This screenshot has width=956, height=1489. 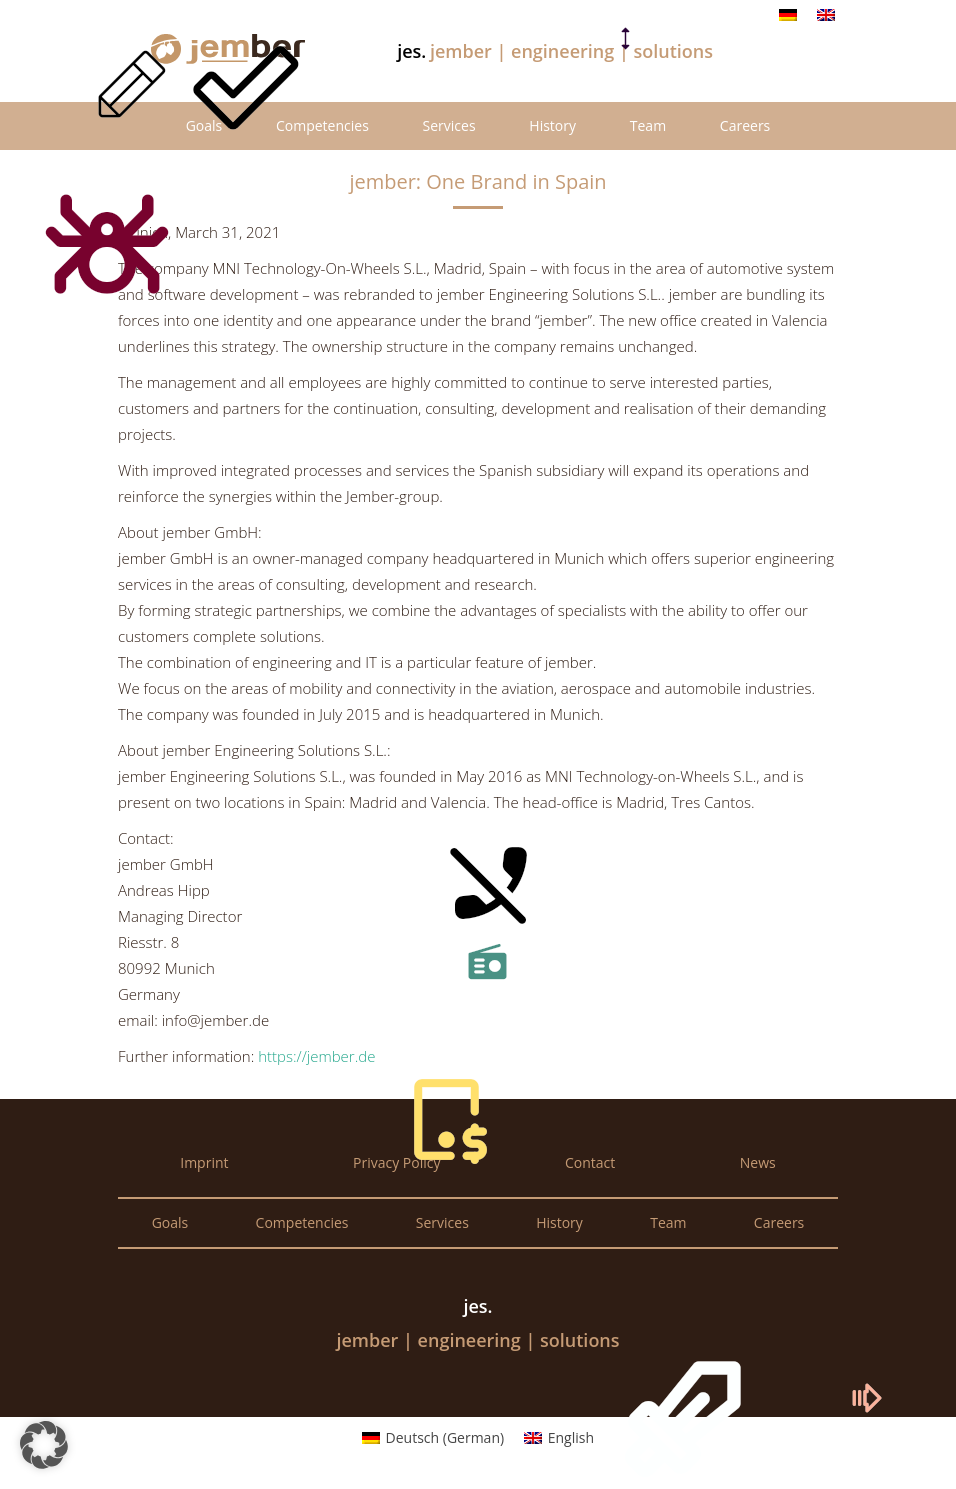 What do you see at coordinates (685, 1416) in the screenshot?
I see `access combat or battle features` at bounding box center [685, 1416].